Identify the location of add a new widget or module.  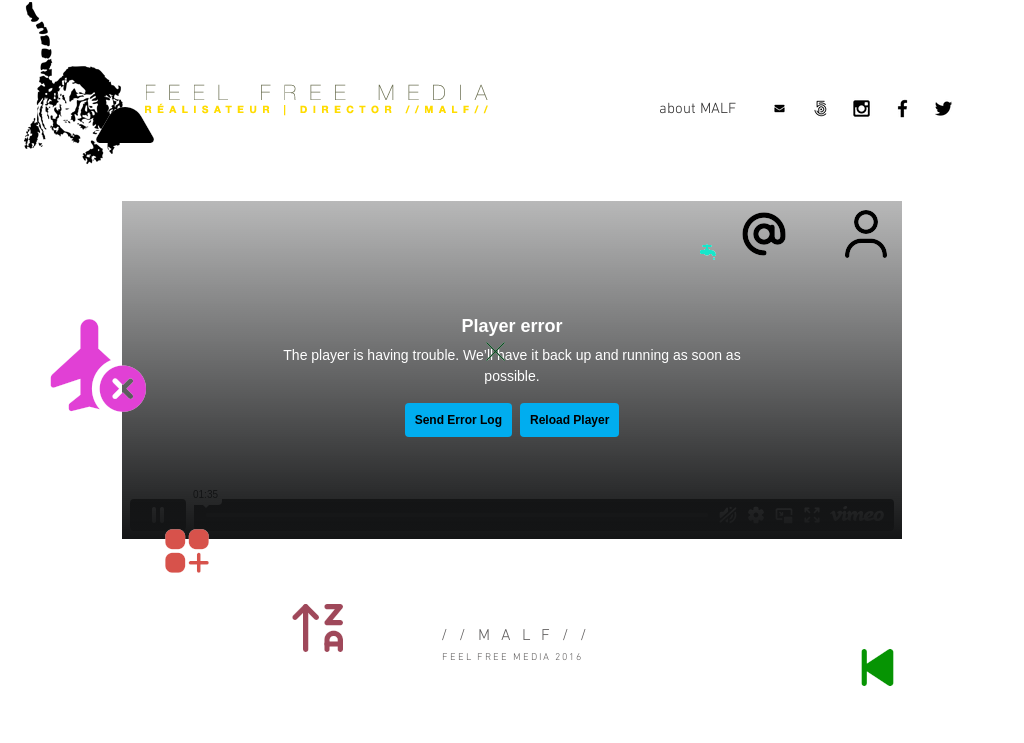
(187, 551).